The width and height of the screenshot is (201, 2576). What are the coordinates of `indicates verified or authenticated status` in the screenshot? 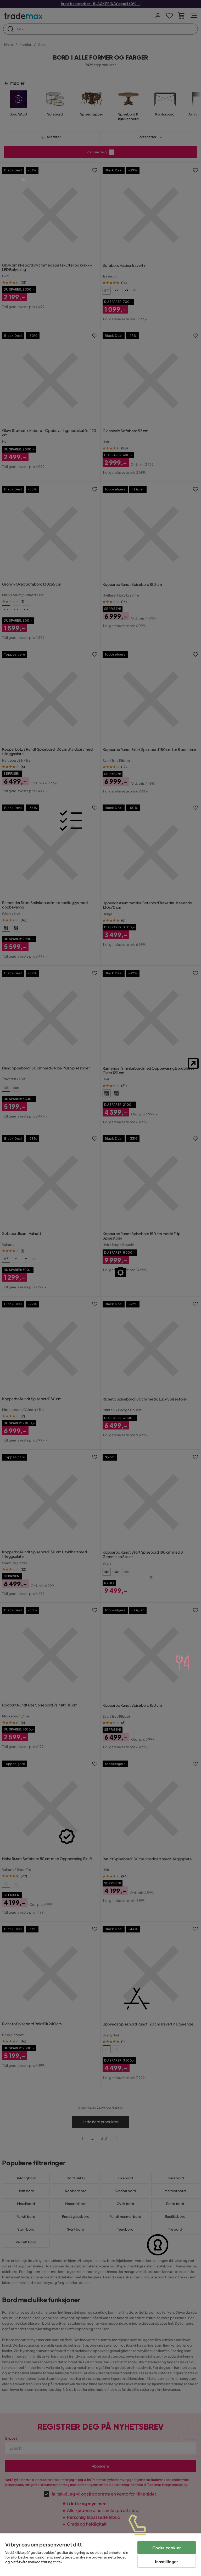 It's located at (67, 1836).